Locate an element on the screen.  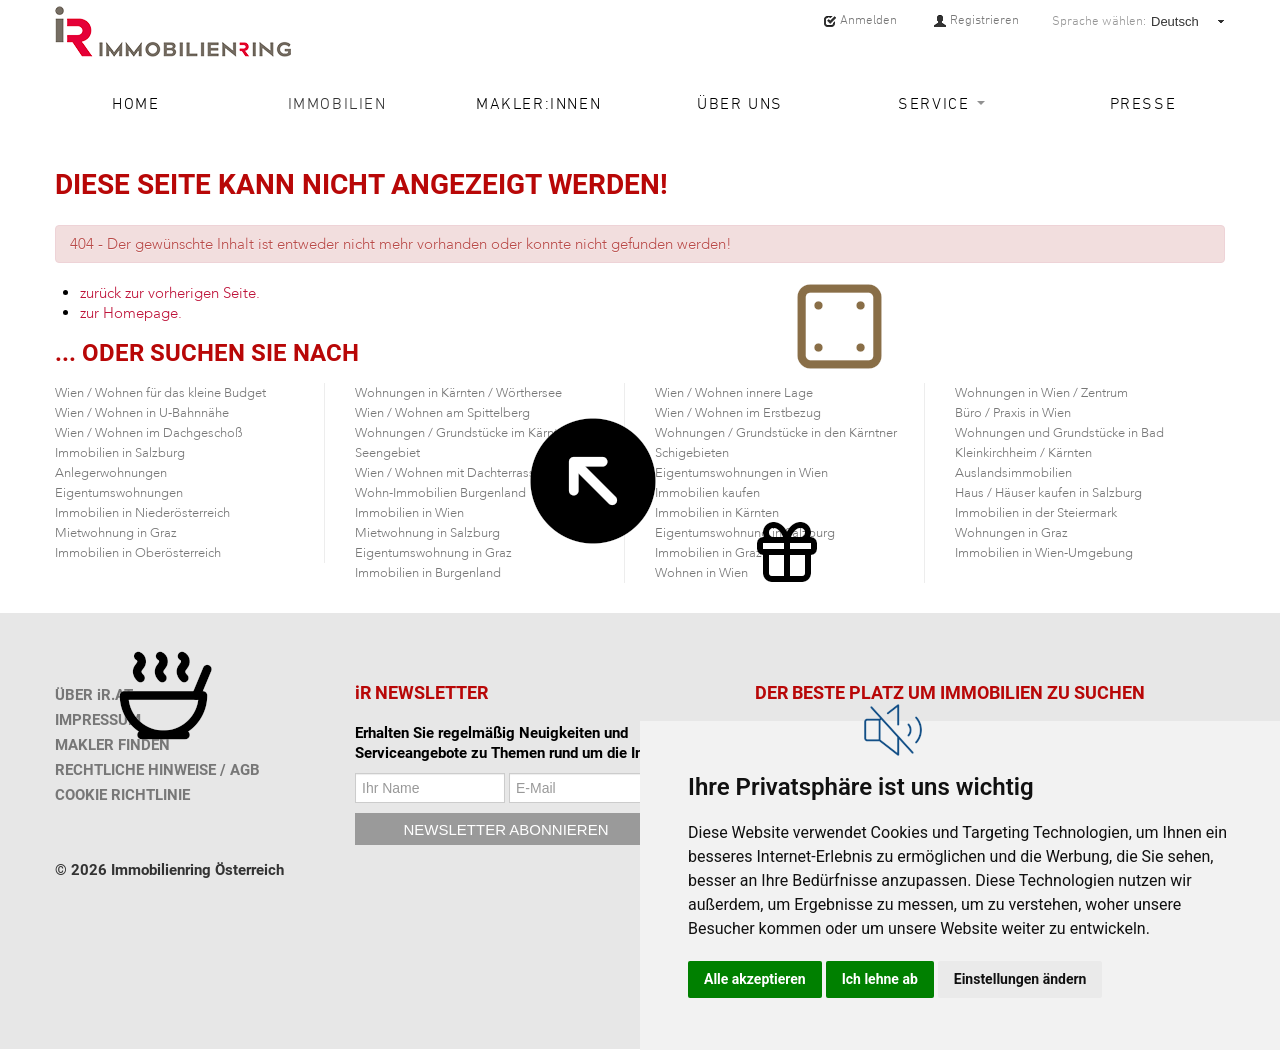
mute audio or sound is located at coordinates (892, 730).